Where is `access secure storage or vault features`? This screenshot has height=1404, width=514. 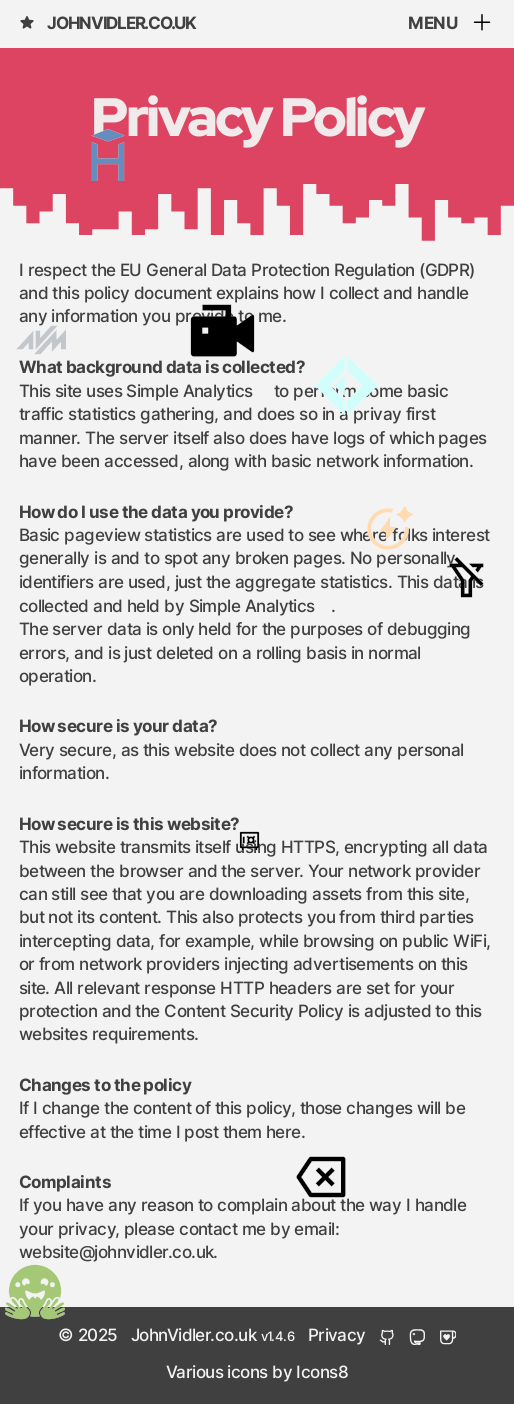 access secure storage or vault features is located at coordinates (249, 840).